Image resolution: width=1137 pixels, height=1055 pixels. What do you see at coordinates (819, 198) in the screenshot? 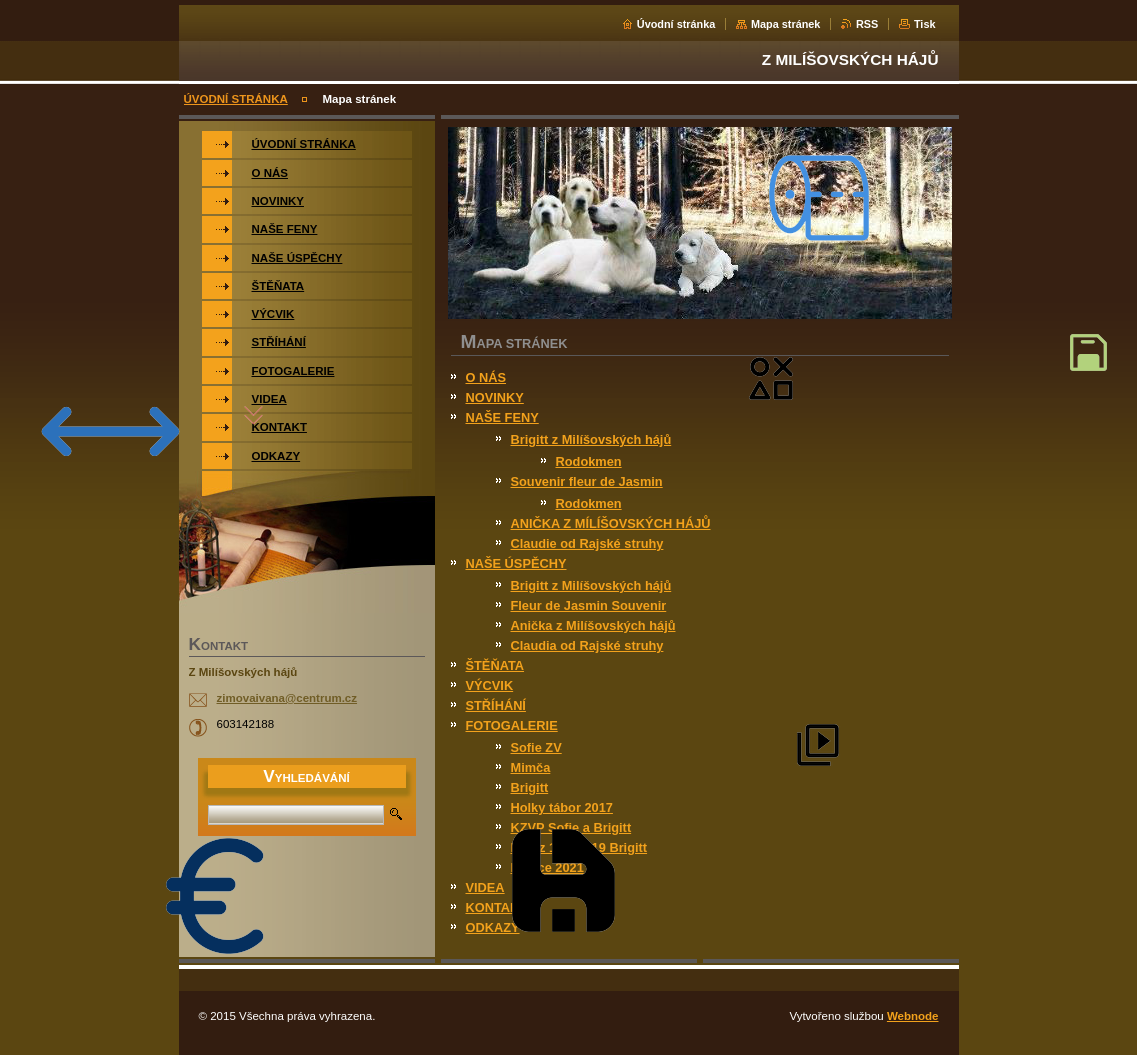
I see `bathroom or restroom location indicator` at bounding box center [819, 198].